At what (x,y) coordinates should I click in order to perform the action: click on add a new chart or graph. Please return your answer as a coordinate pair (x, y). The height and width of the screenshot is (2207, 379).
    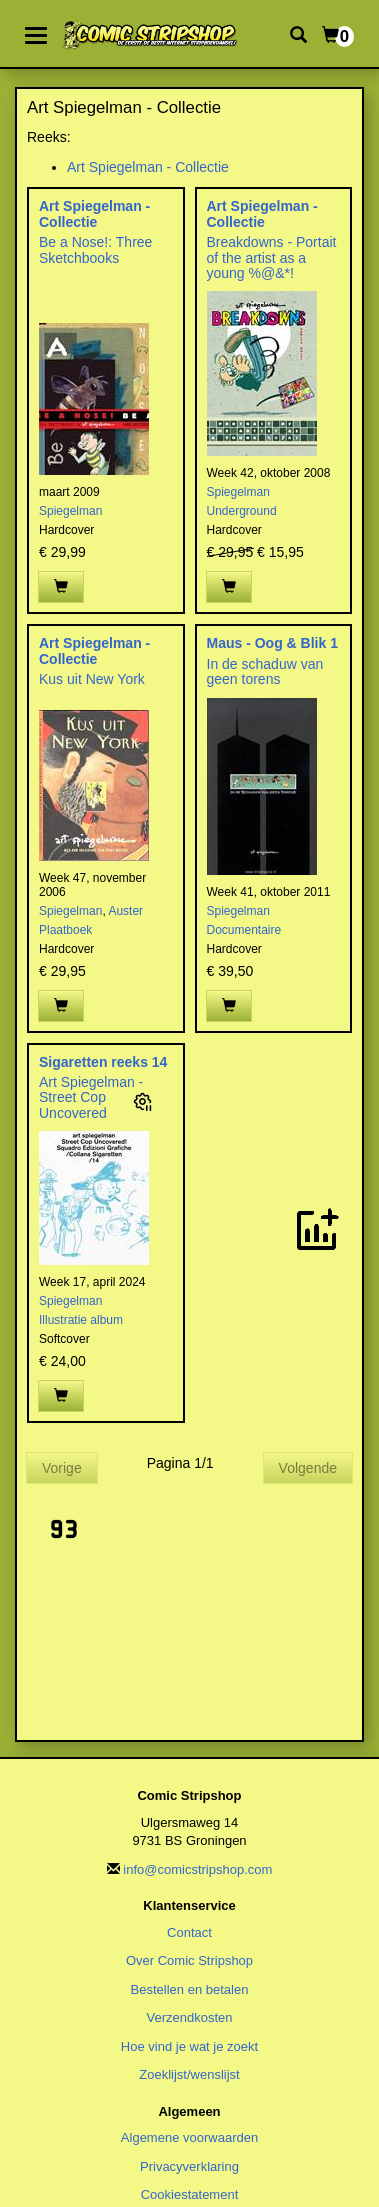
    Looking at the image, I should click on (316, 1230).